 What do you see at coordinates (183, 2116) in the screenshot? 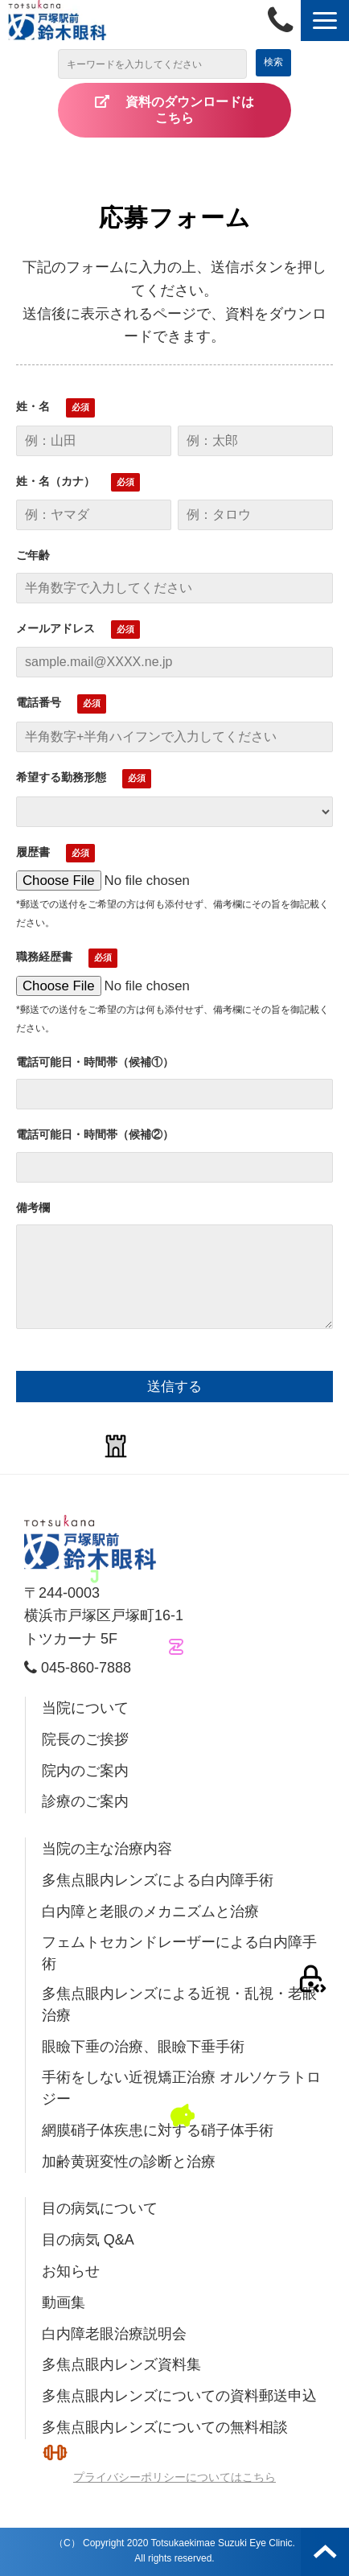
I see `access savings or piggy bank feature` at bounding box center [183, 2116].